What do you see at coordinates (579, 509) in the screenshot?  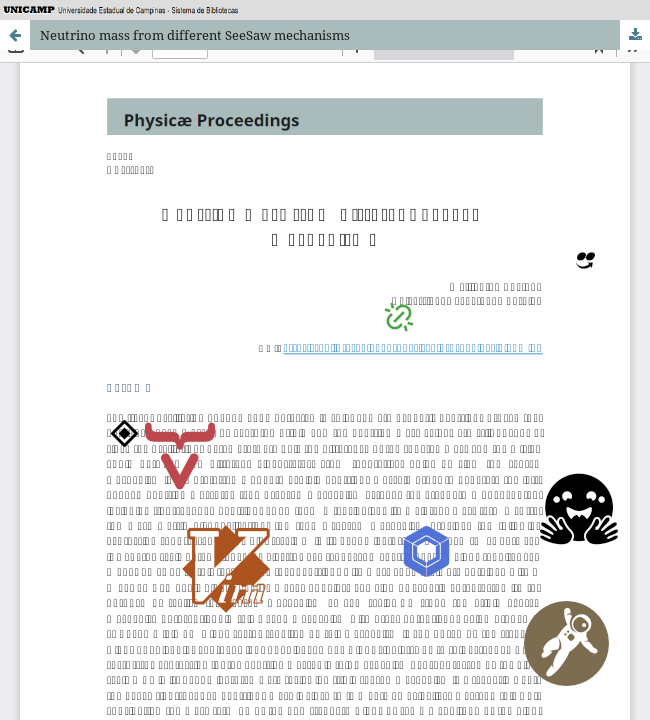 I see `visit hugging face platform` at bounding box center [579, 509].